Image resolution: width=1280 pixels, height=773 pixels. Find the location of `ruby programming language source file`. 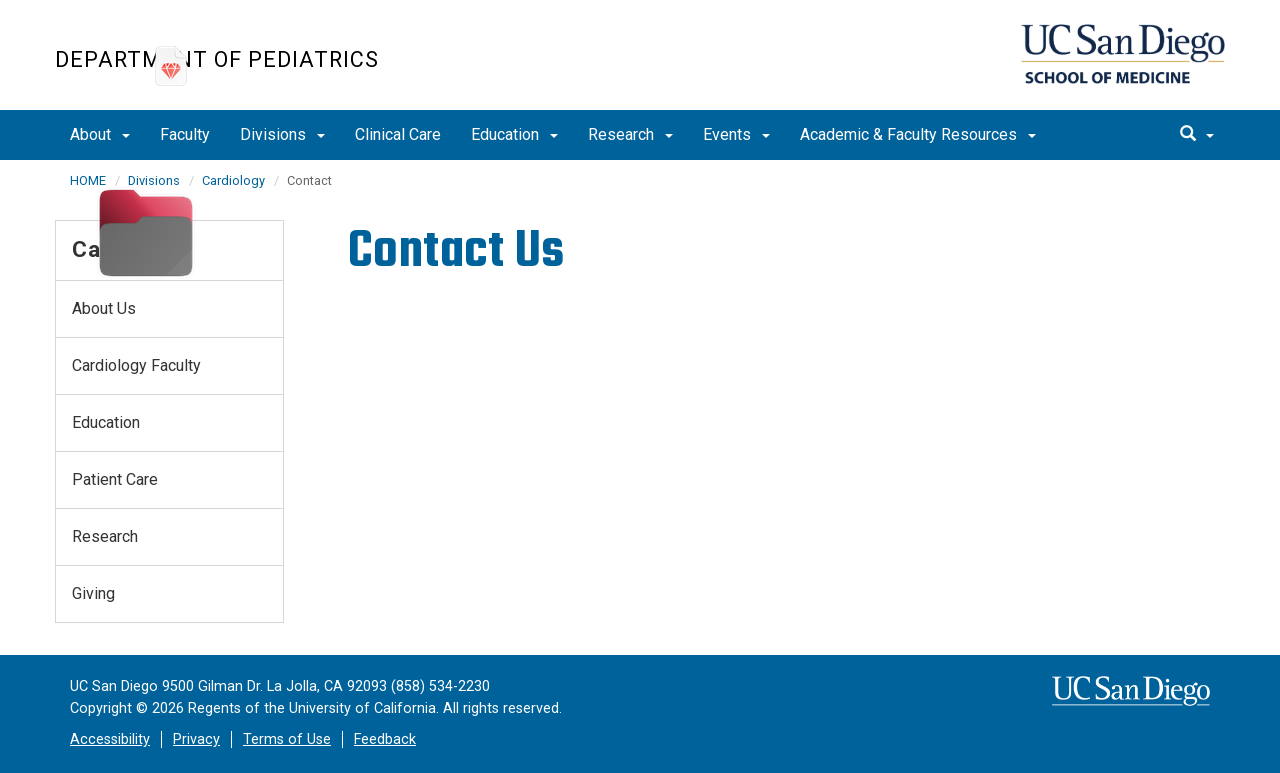

ruby programming language source file is located at coordinates (171, 66).